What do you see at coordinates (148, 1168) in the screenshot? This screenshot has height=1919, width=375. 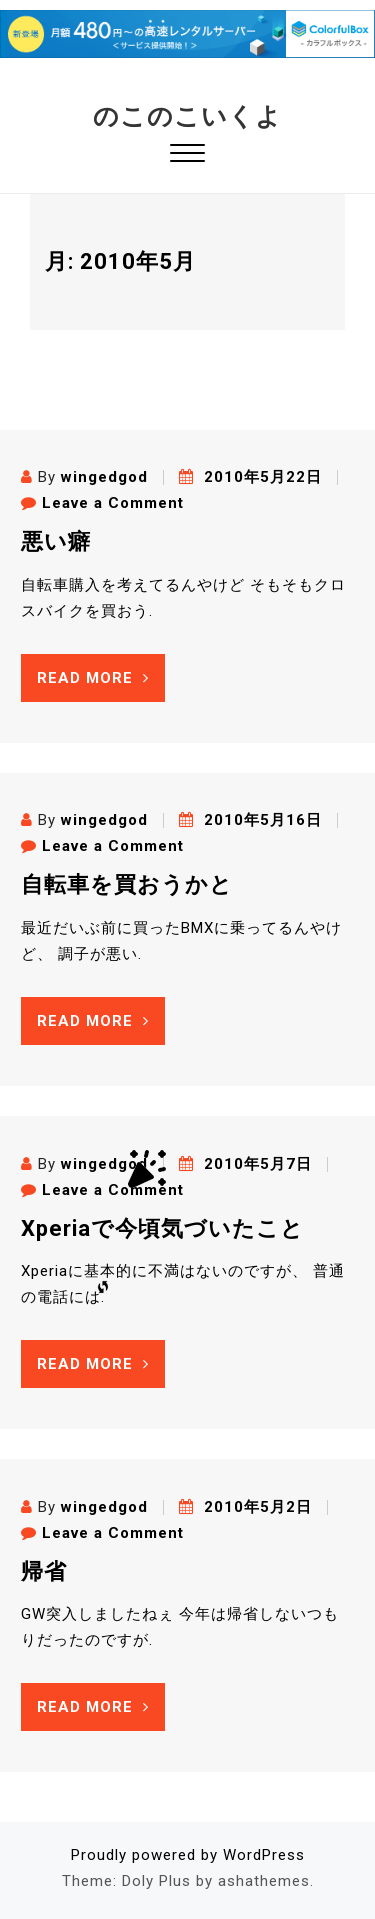 I see `celebration or success state indicator` at bounding box center [148, 1168].